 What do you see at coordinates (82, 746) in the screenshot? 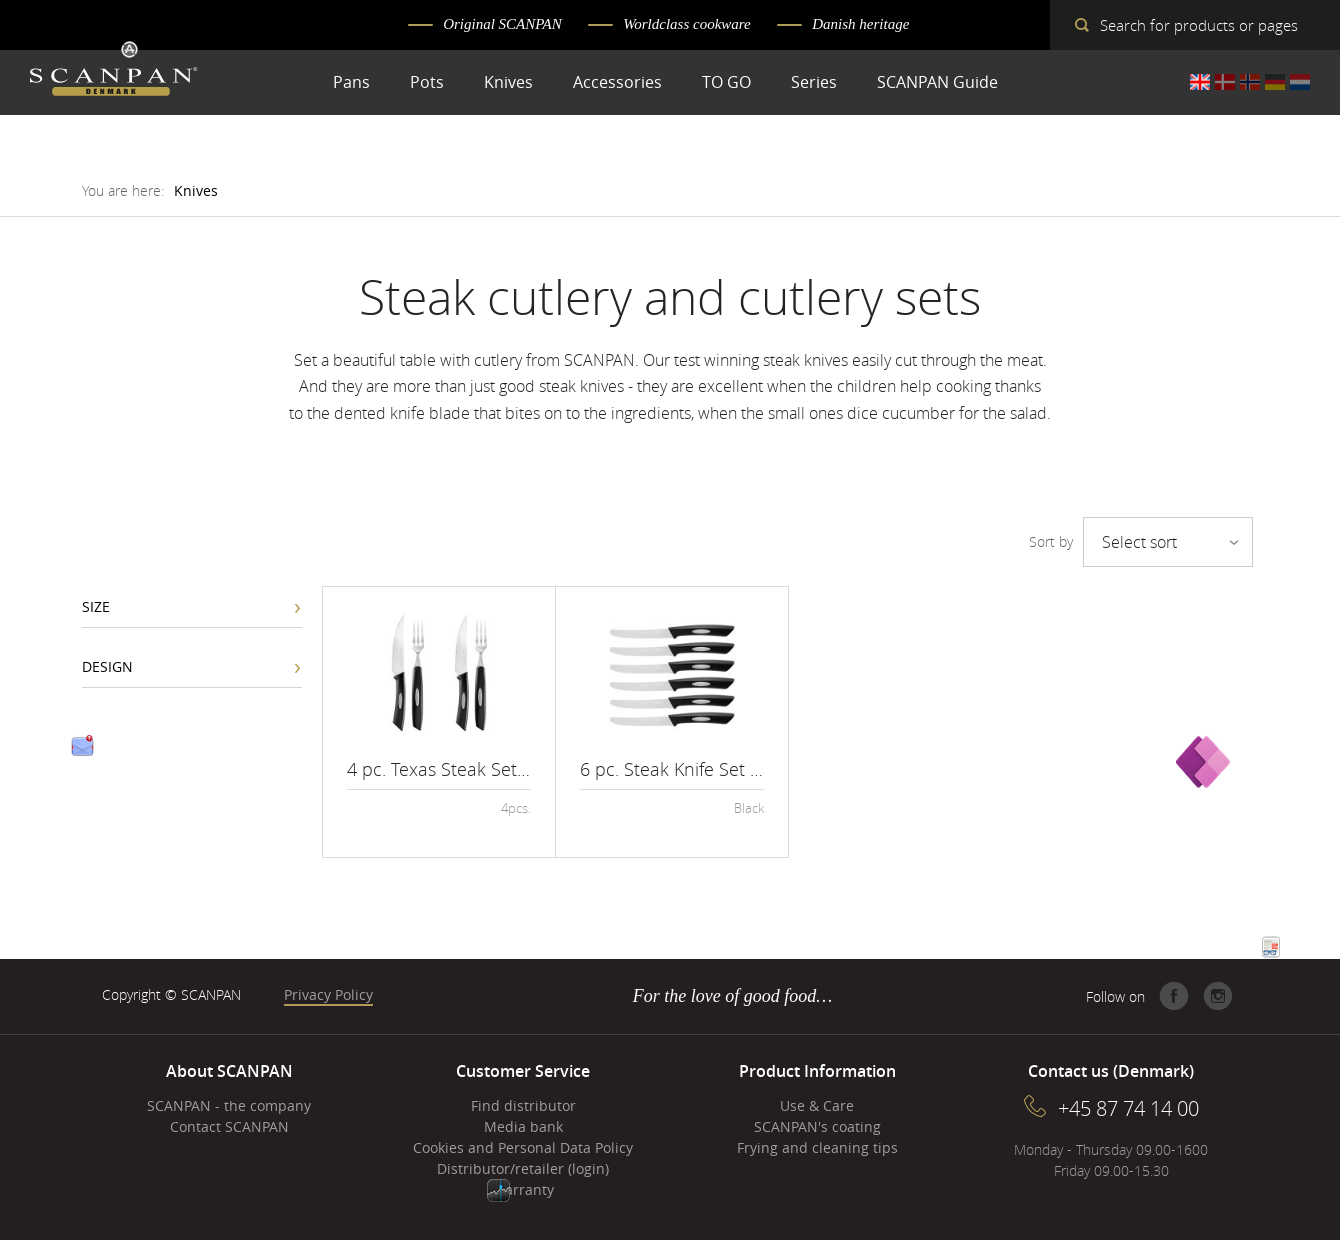
I see `send an email or message` at bounding box center [82, 746].